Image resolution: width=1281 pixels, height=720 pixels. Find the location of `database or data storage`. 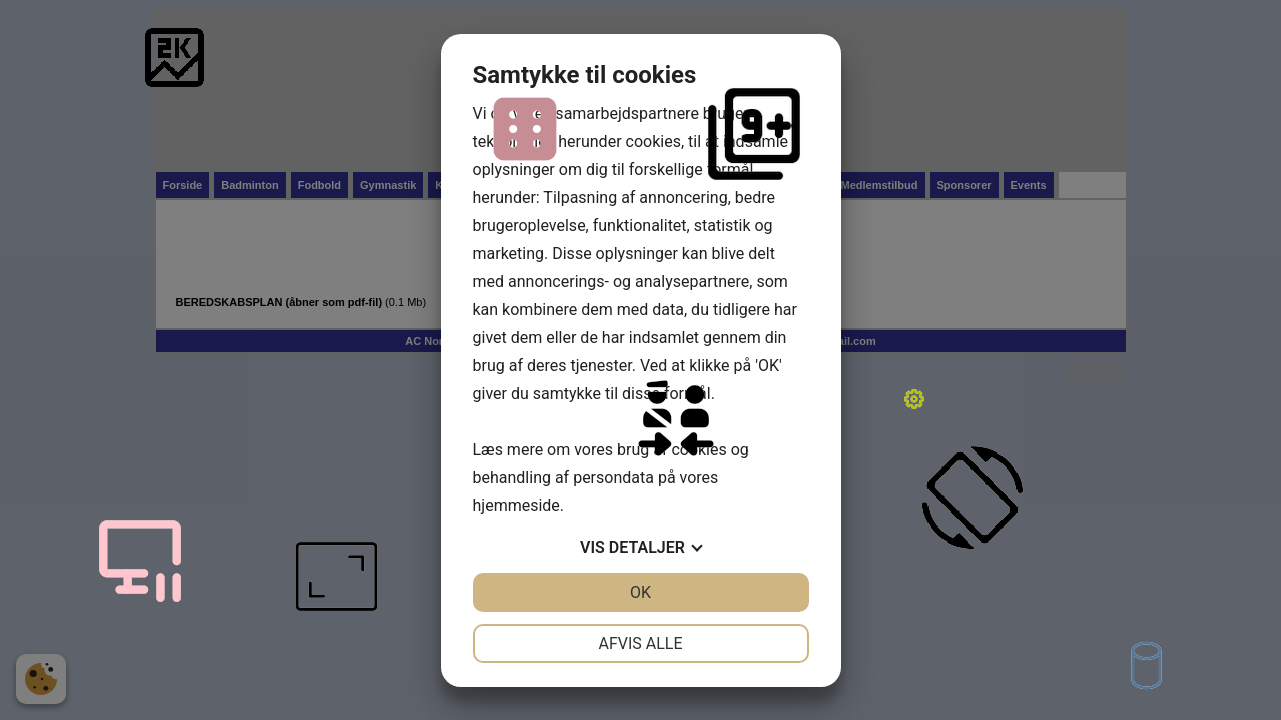

database or data storage is located at coordinates (1146, 665).